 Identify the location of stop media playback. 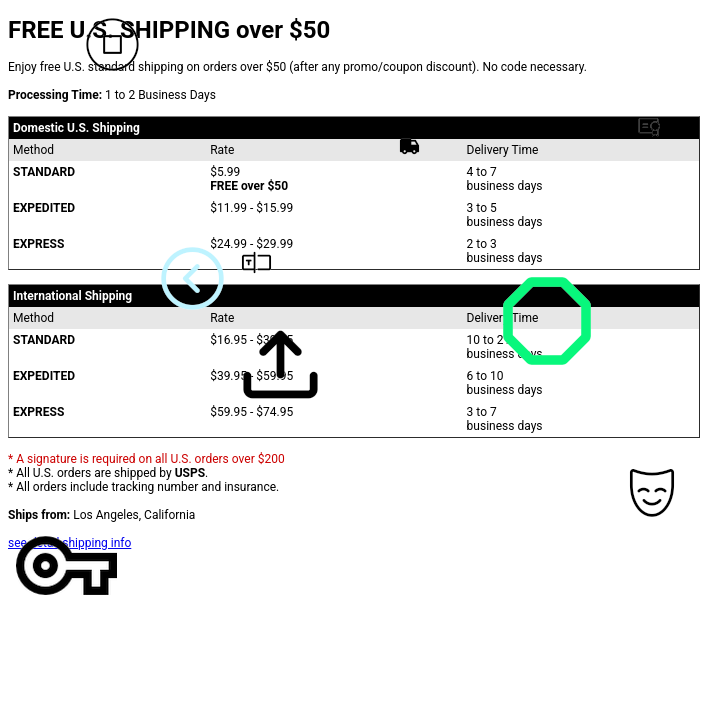
(112, 44).